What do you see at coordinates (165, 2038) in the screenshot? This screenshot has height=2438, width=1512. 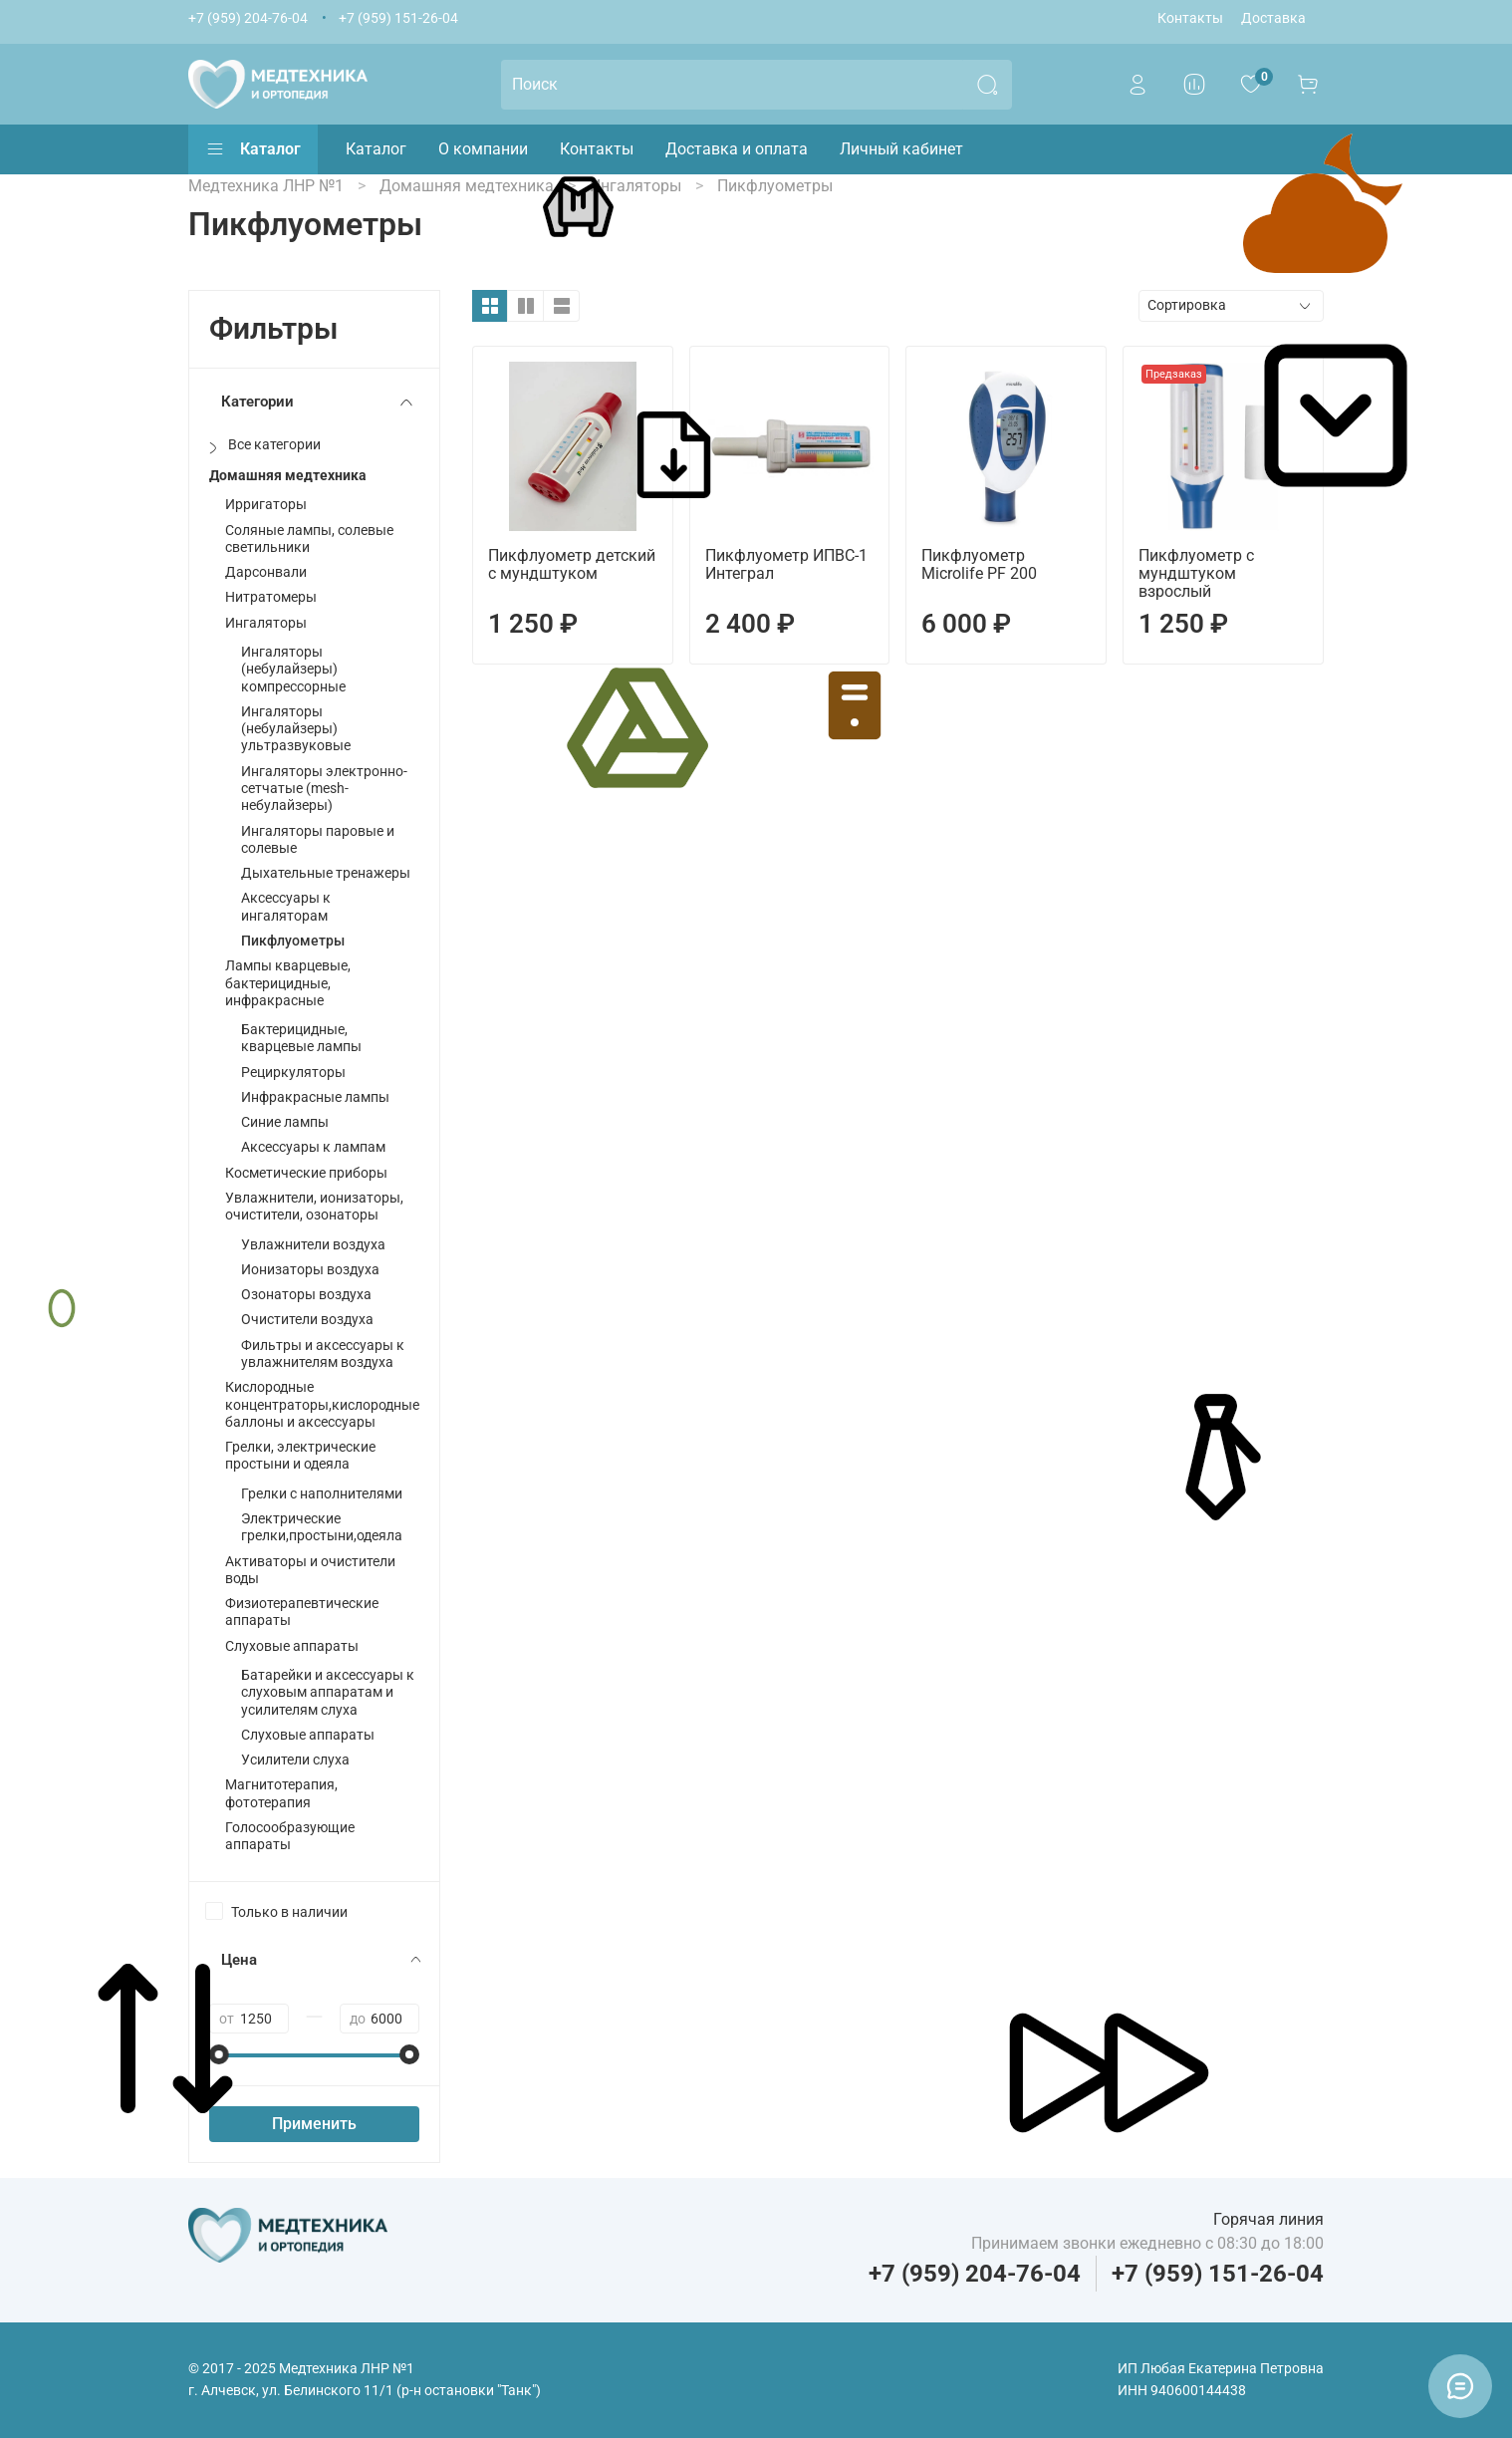 I see `sort items in ascending or descending order` at bounding box center [165, 2038].